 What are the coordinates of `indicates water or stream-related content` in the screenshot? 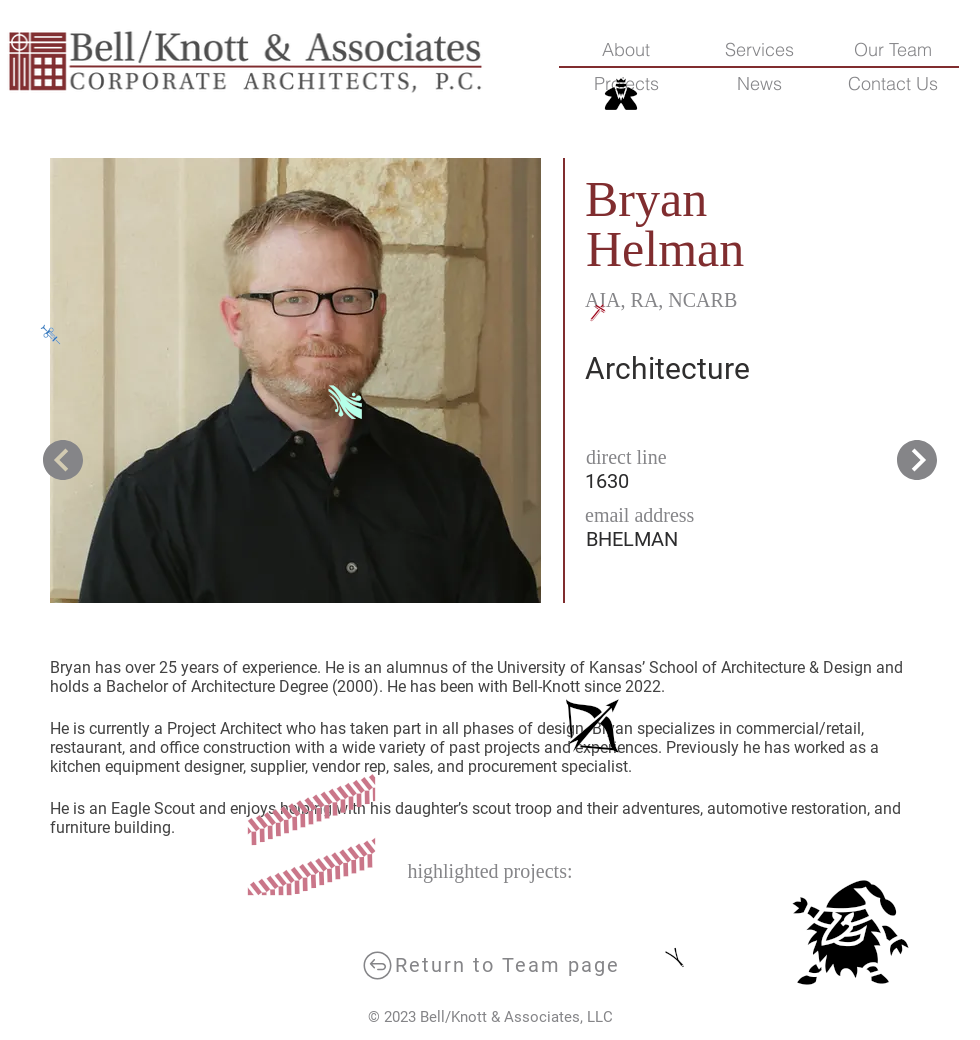 It's located at (345, 402).